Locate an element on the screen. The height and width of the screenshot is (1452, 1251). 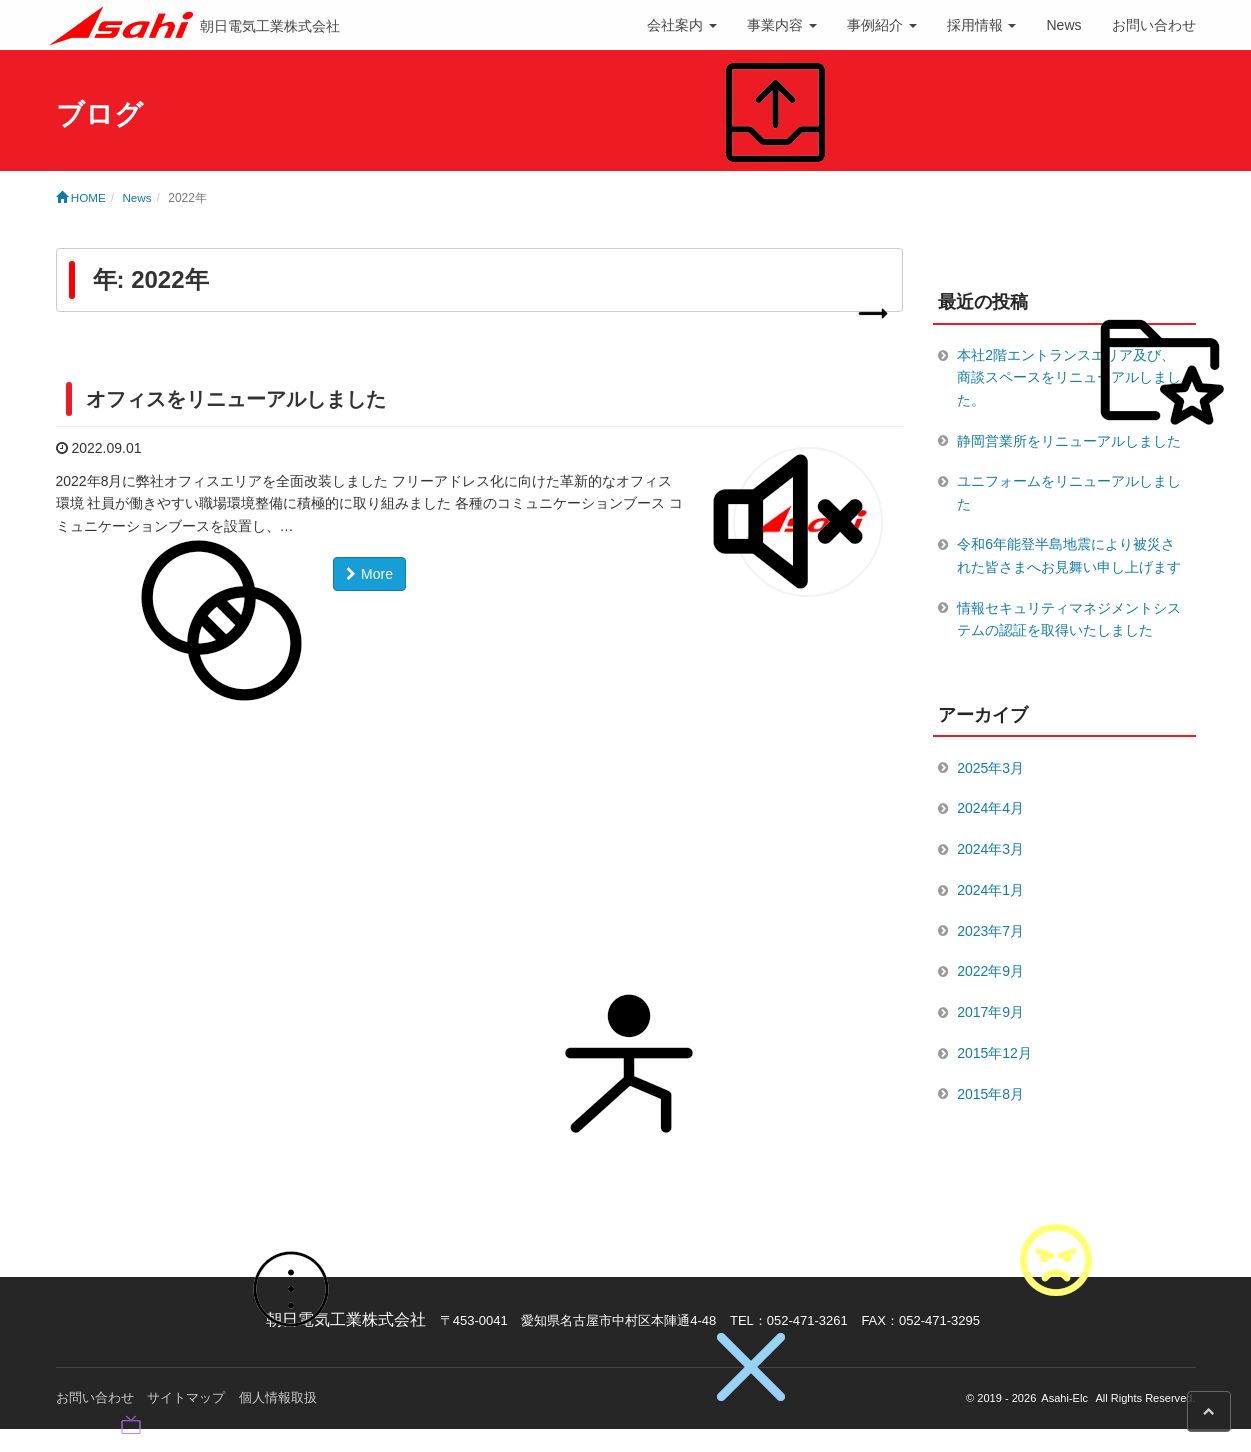
access more options or actions is located at coordinates (291, 1289).